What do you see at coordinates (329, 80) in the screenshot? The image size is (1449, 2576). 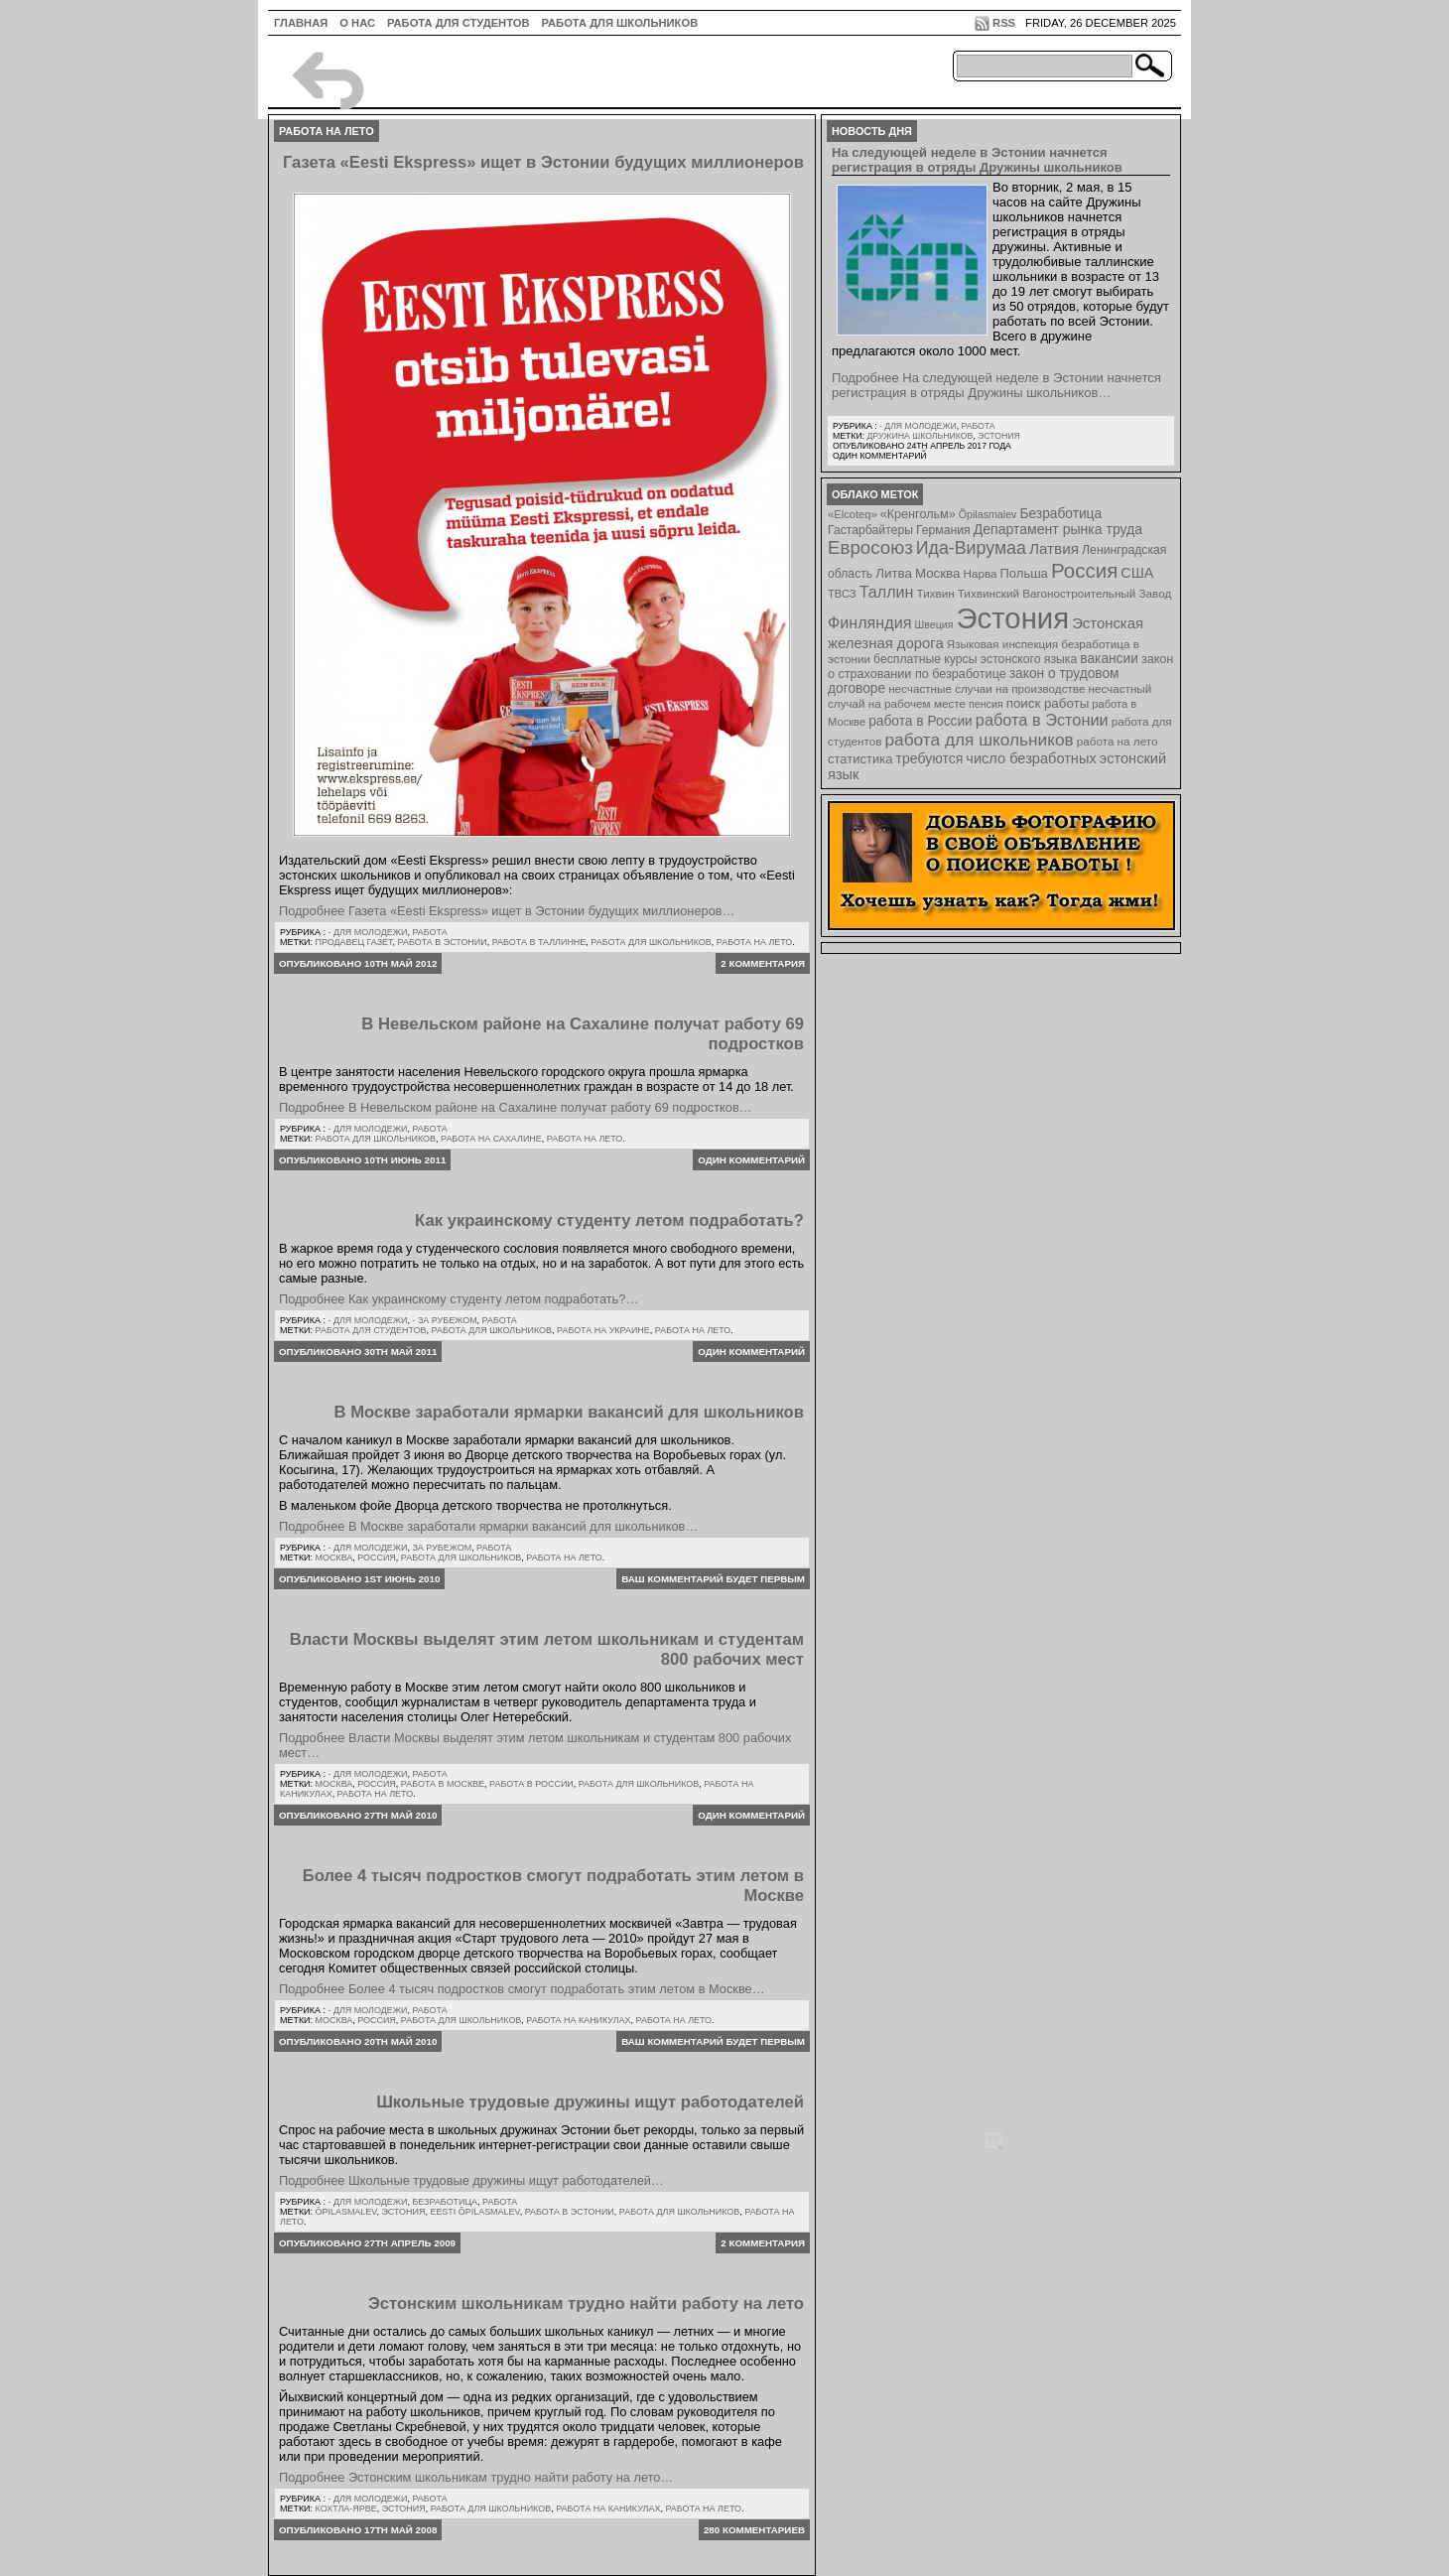 I see `undo the last action` at bounding box center [329, 80].